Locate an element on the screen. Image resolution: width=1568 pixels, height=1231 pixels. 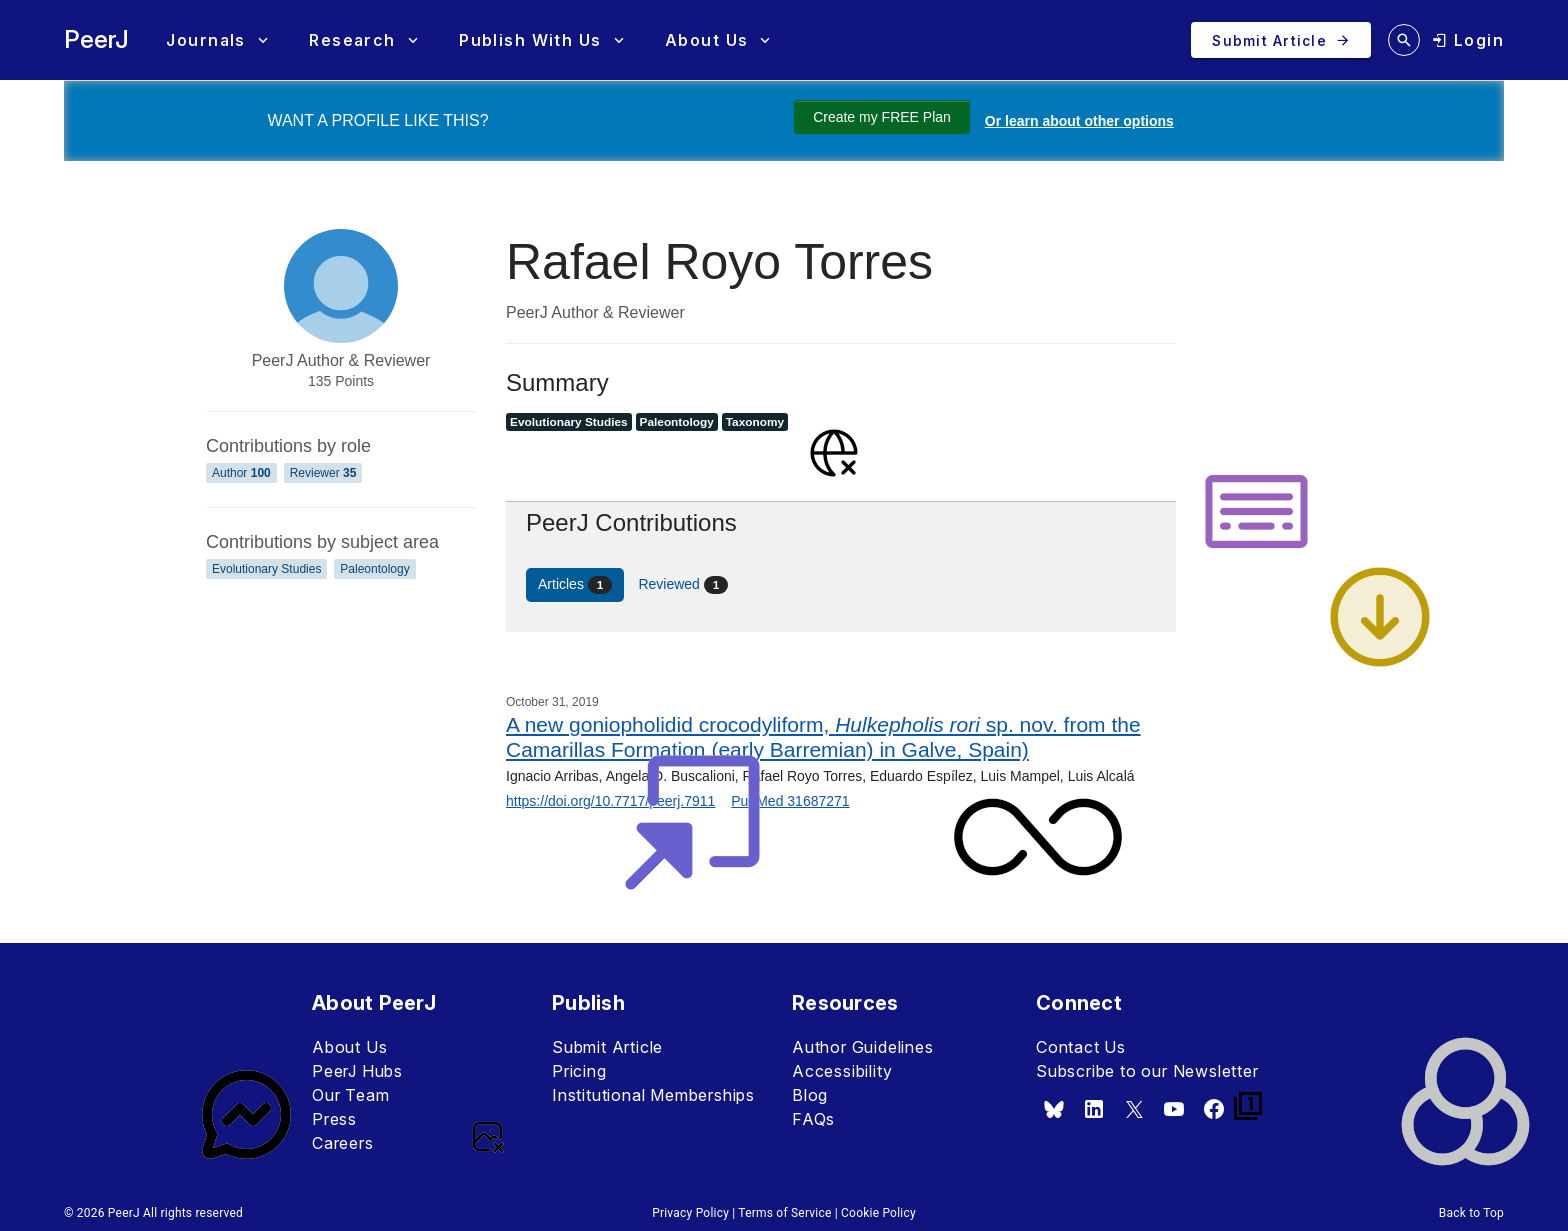
remove or delete a photo is located at coordinates (487, 1136).